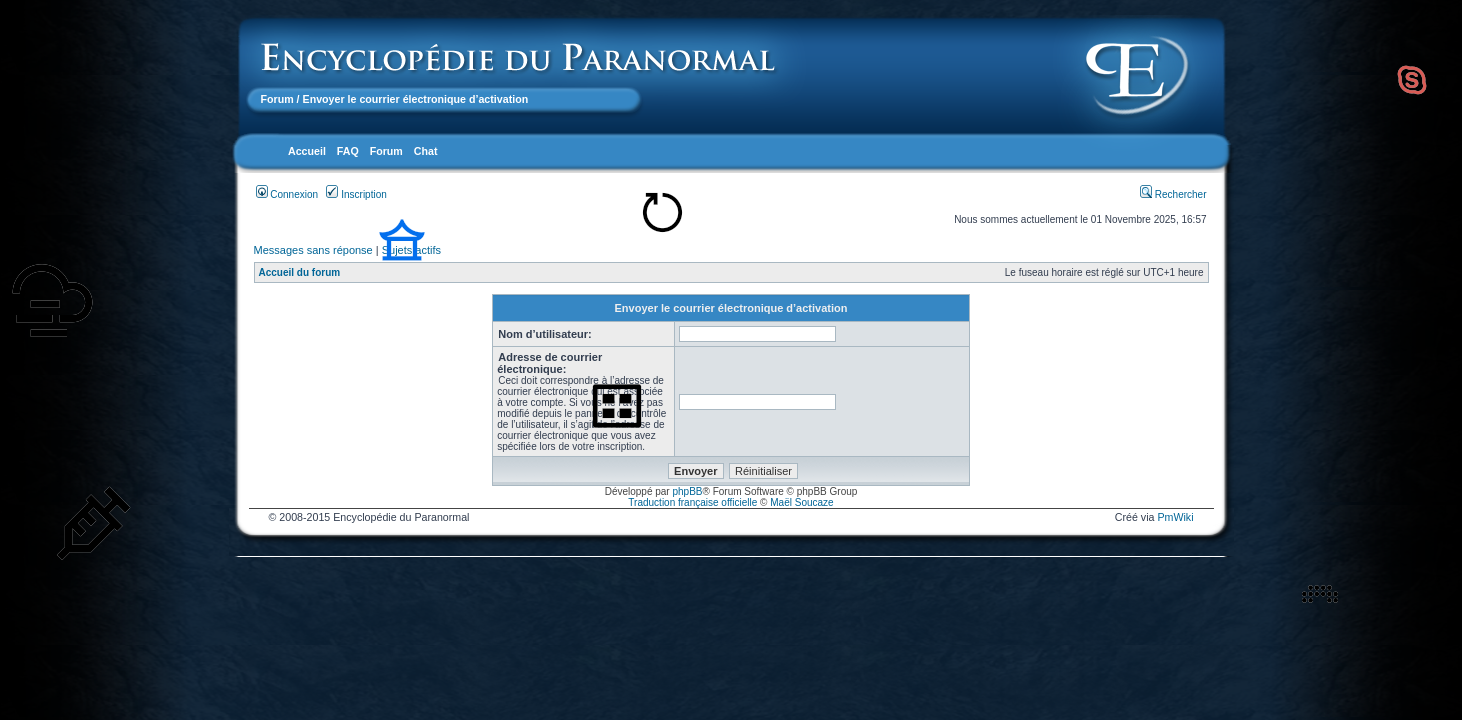  Describe the element at coordinates (1320, 594) in the screenshot. I see `open bitwig studio application` at that location.